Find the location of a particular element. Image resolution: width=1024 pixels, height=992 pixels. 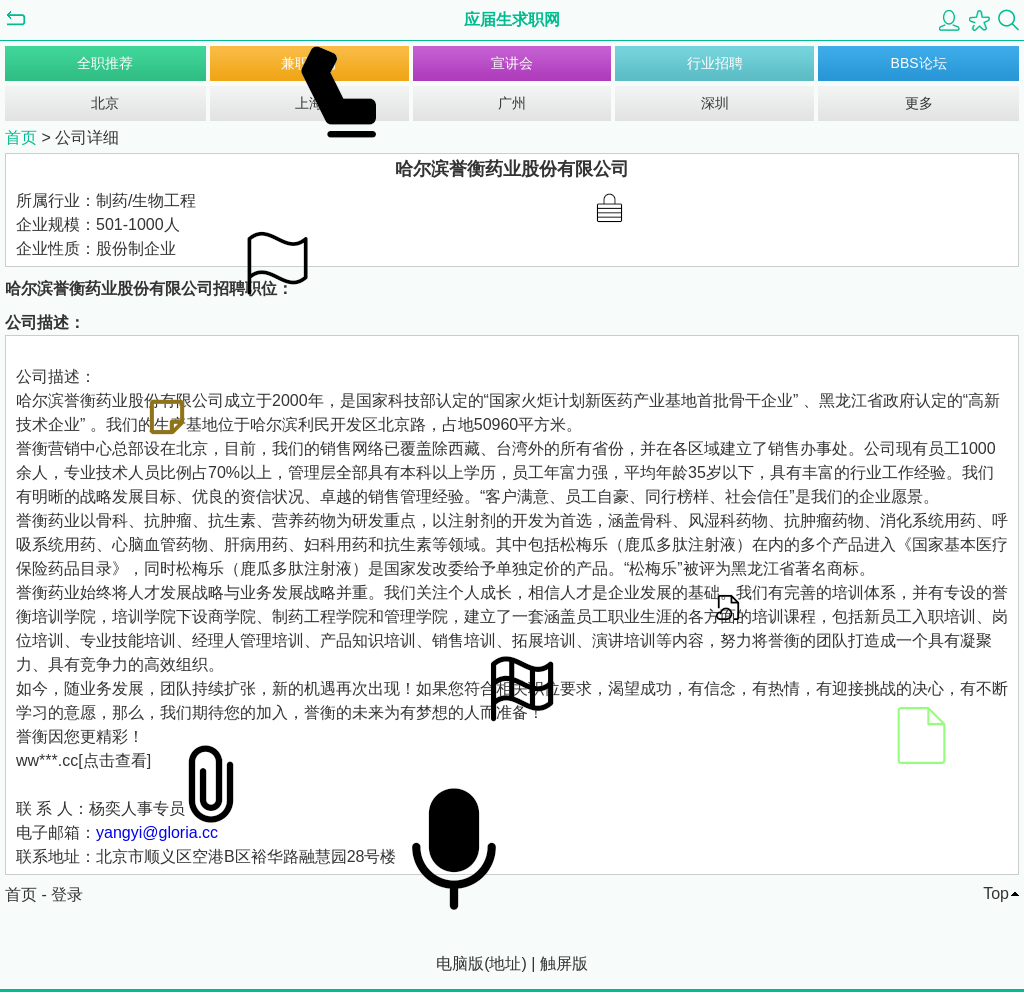

access cloud-synced files is located at coordinates (728, 607).